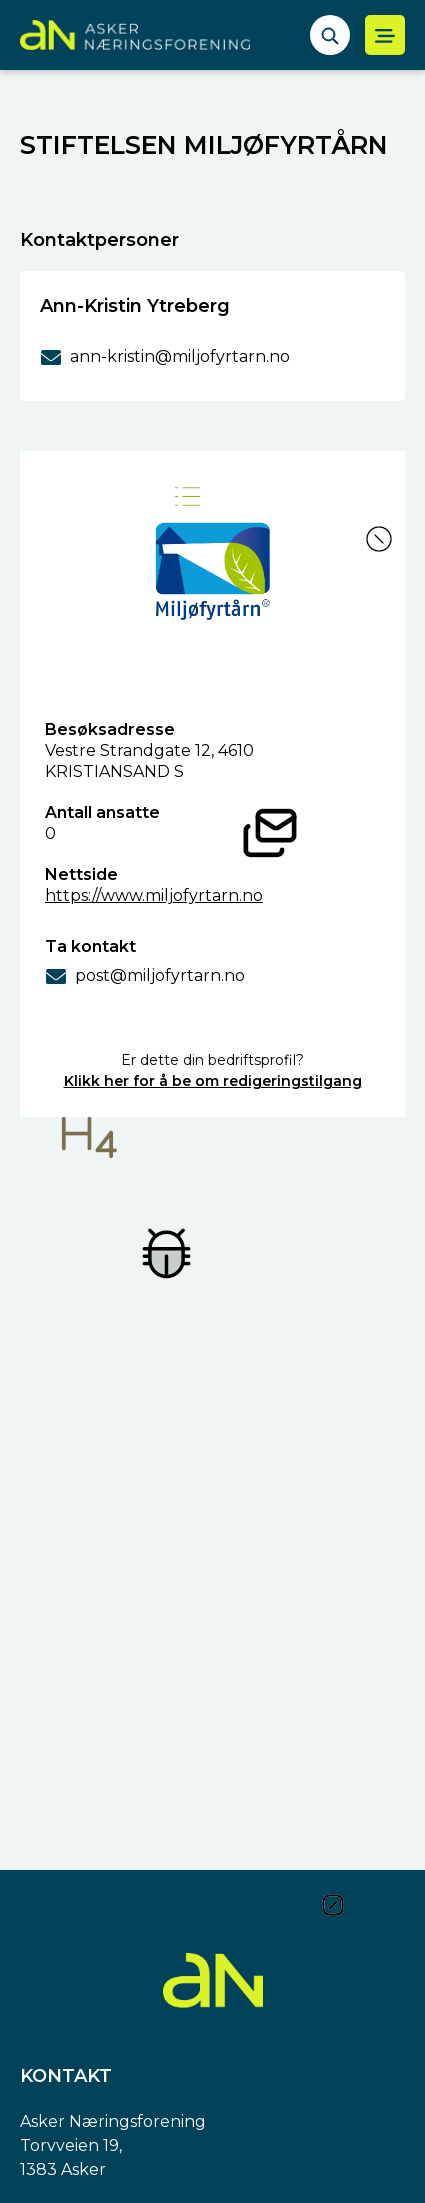 The width and height of the screenshot is (425, 2203). I want to click on indicates a prohibited or restricted action, so click(379, 539).